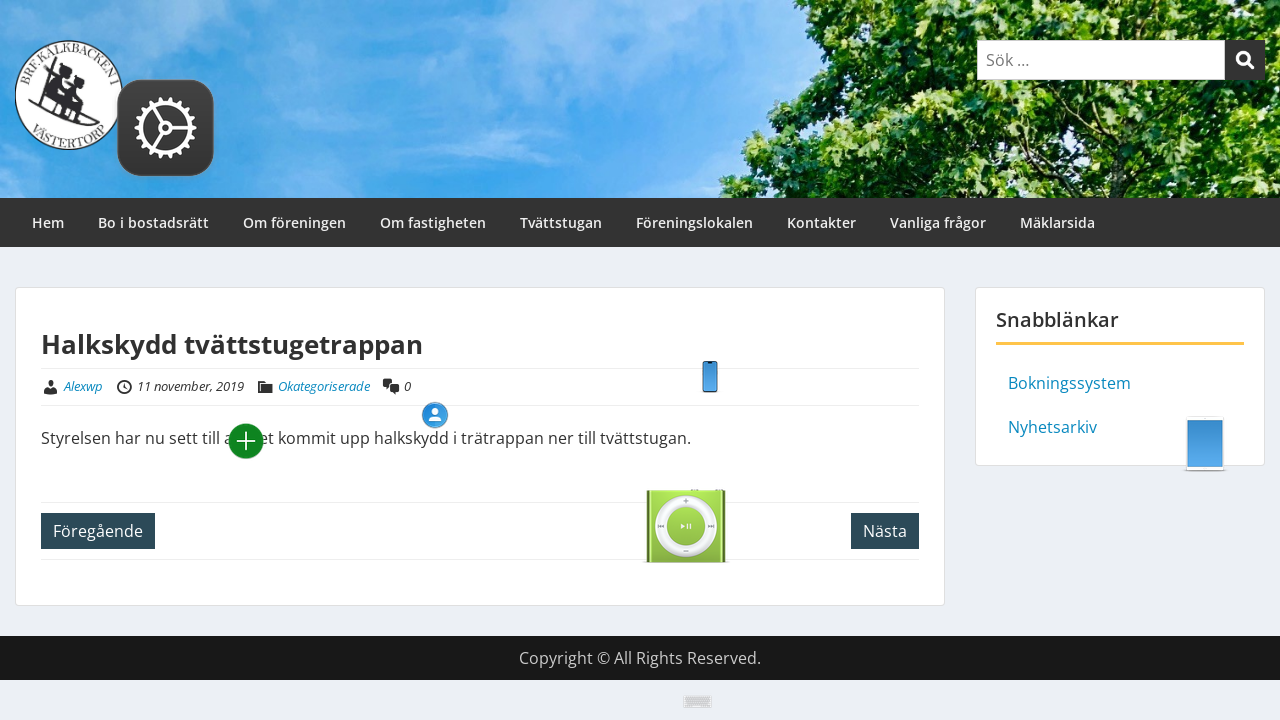 The width and height of the screenshot is (1280, 720). Describe the element at coordinates (686, 526) in the screenshot. I see `iPod shuffle device connected` at that location.